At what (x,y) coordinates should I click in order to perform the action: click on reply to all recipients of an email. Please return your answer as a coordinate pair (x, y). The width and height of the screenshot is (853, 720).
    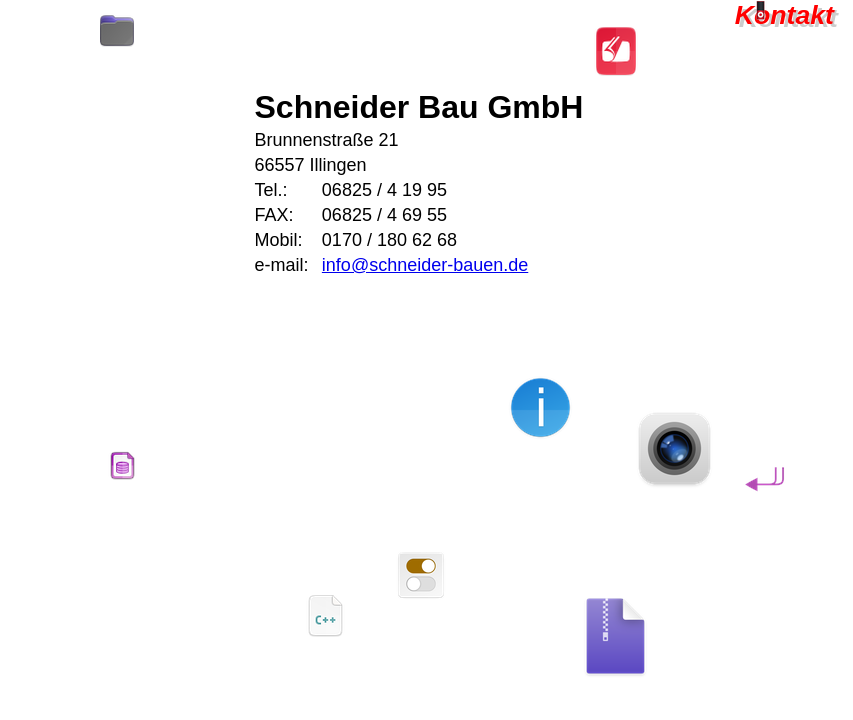
    Looking at the image, I should click on (764, 479).